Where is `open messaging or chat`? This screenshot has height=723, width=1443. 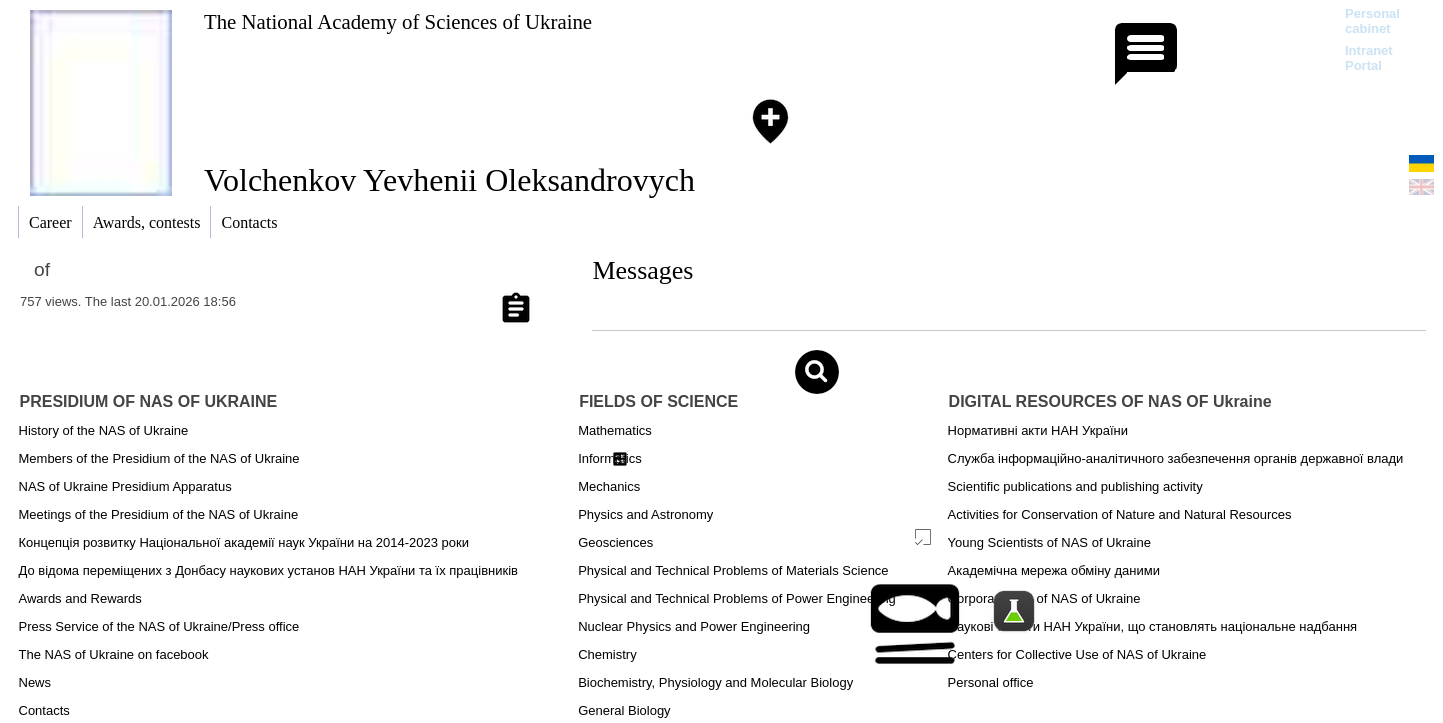 open messaging or chat is located at coordinates (1146, 54).